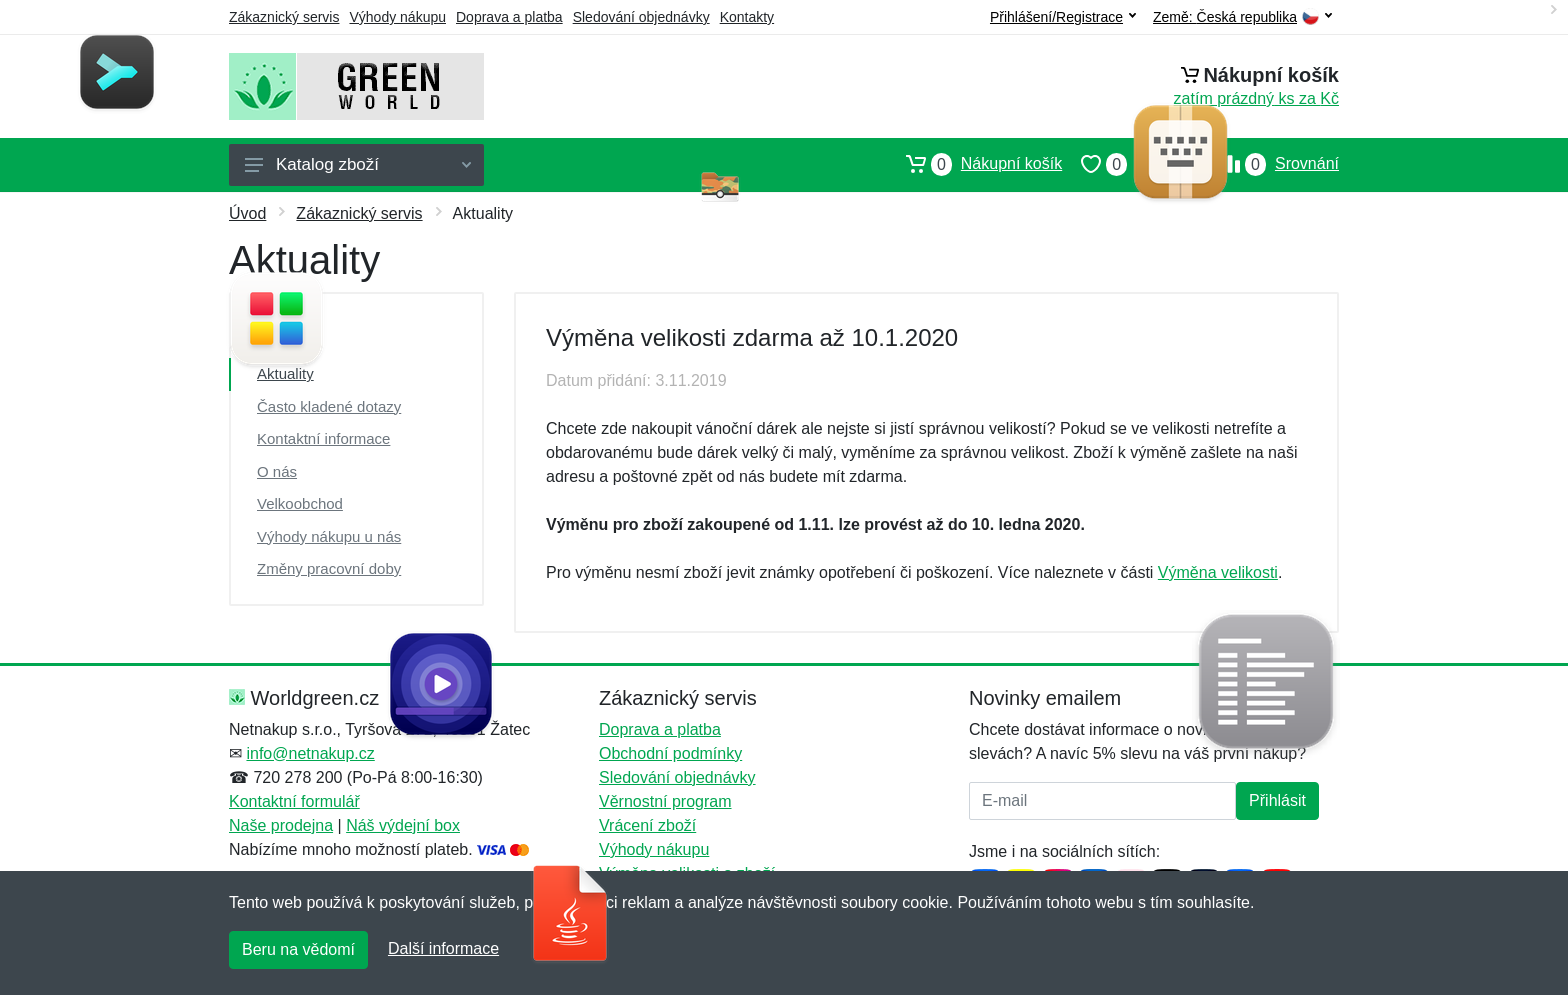  I want to click on java source code file, so click(570, 915).